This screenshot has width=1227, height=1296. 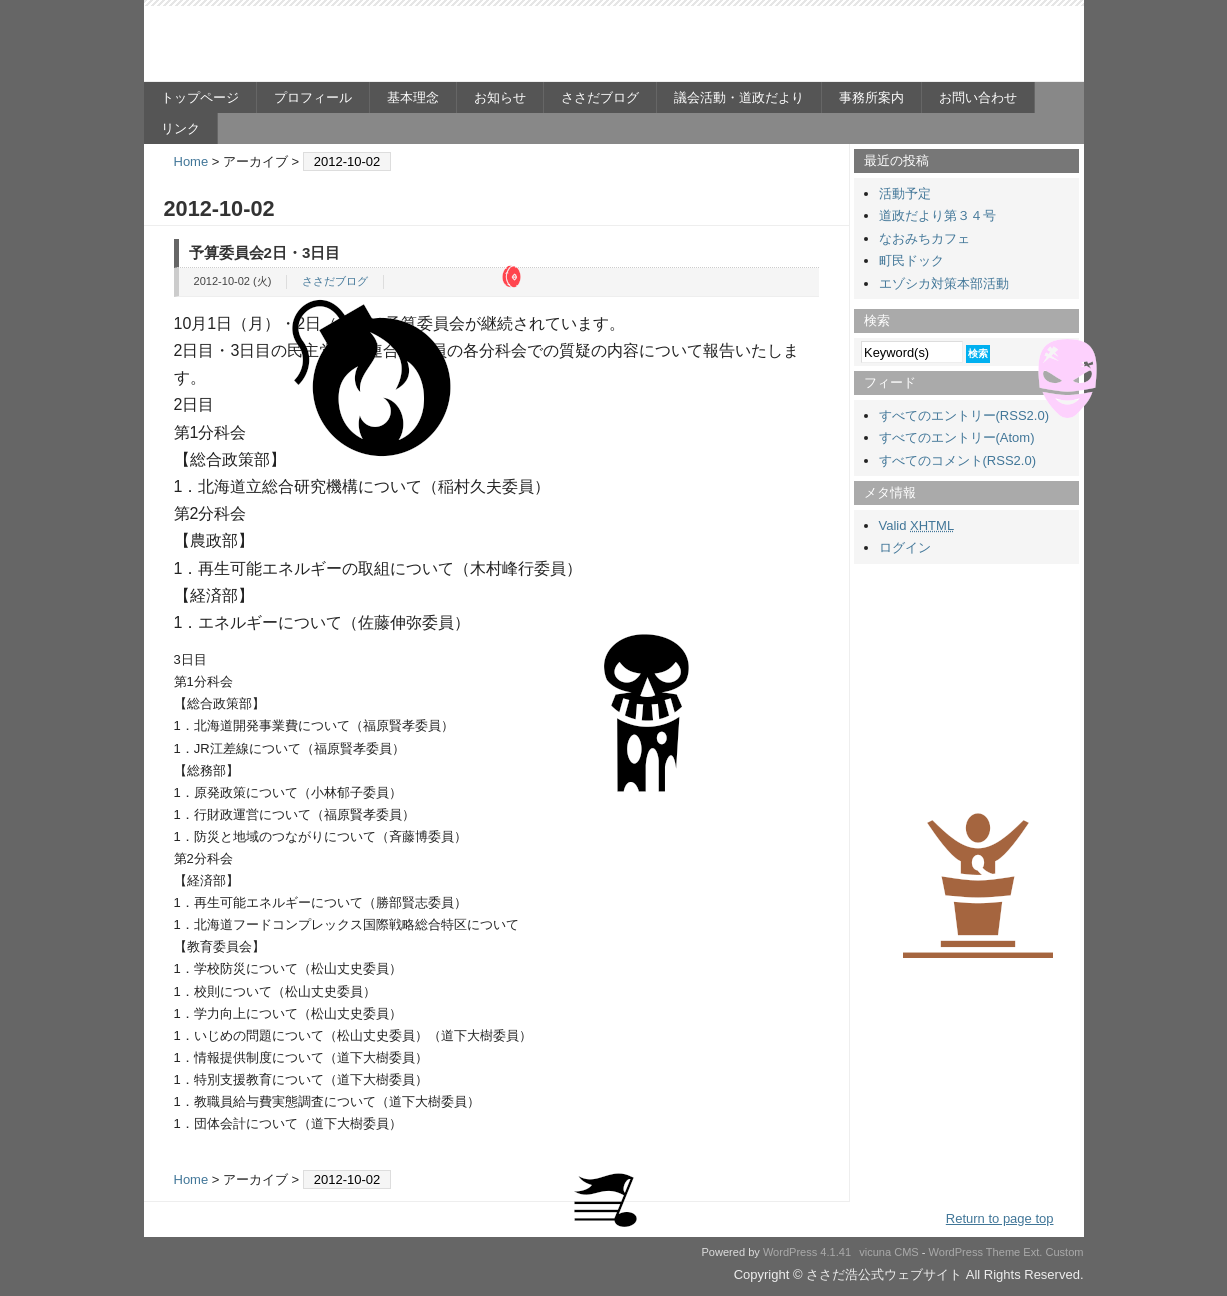 I want to click on indicates poison or toxic damage status, so click(x=643, y=711).